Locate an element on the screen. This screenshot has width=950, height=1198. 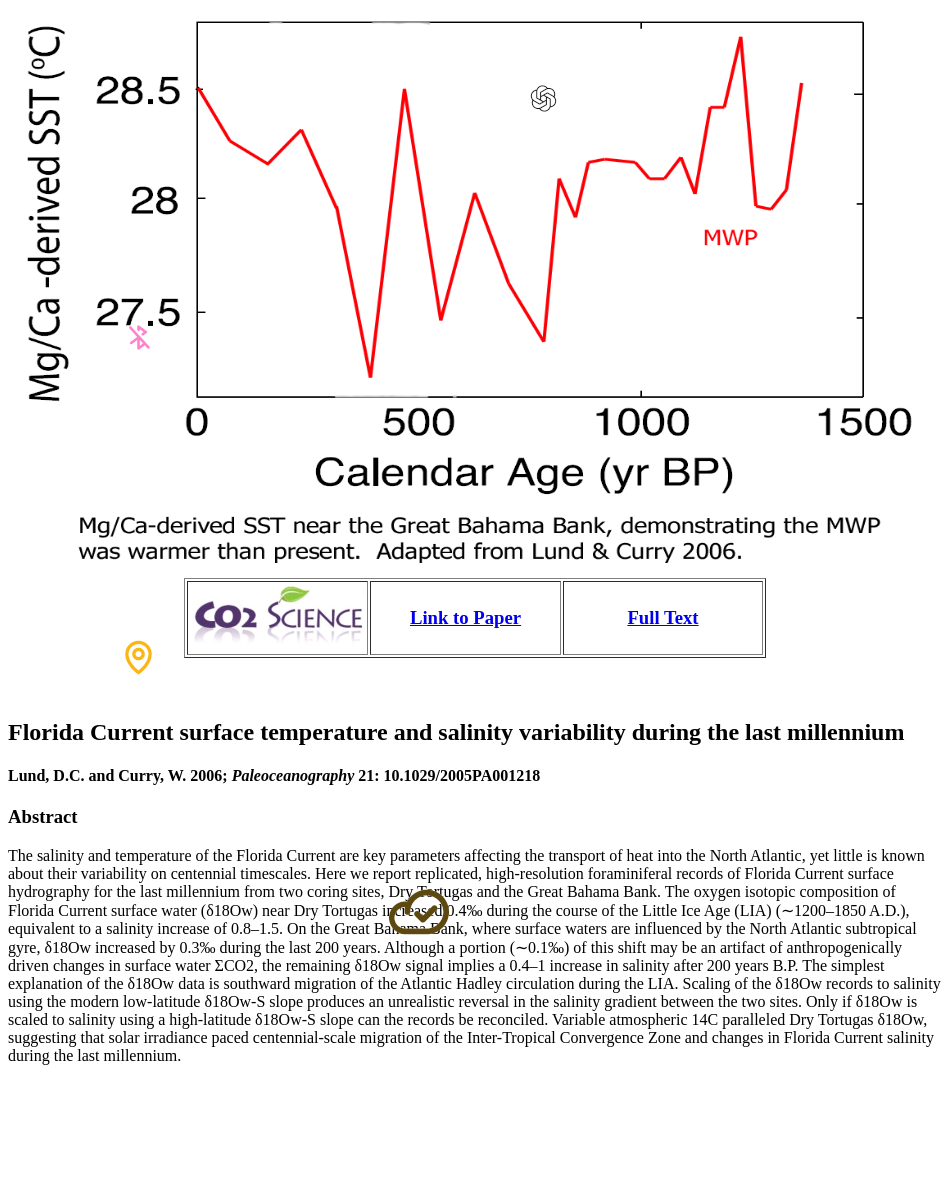
bluetooth is disabled or turned off is located at coordinates (138, 337).